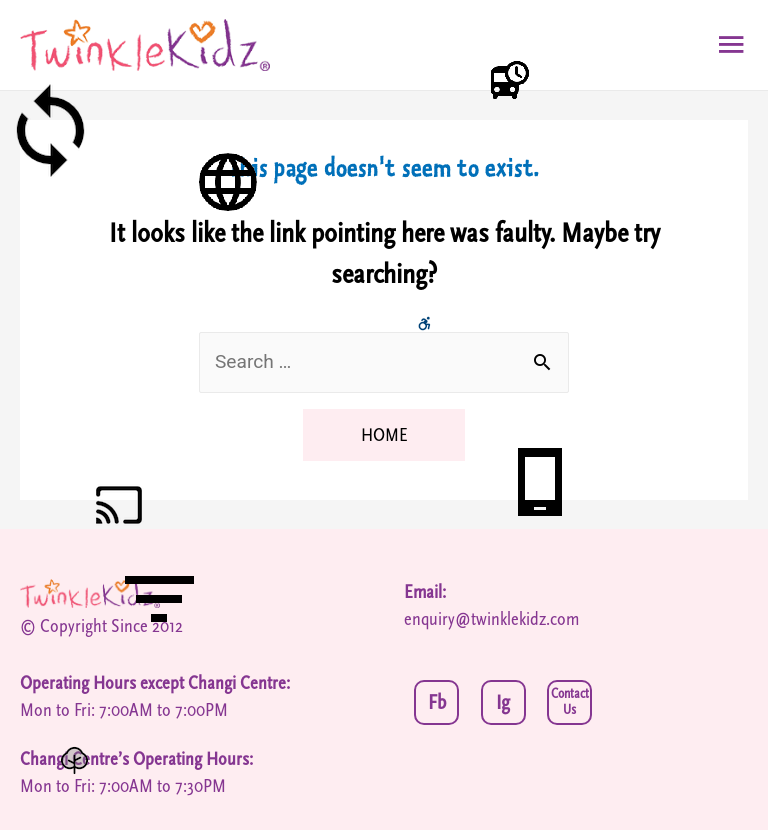  I want to click on indicates wheelchair accessible route or facility, so click(424, 323).